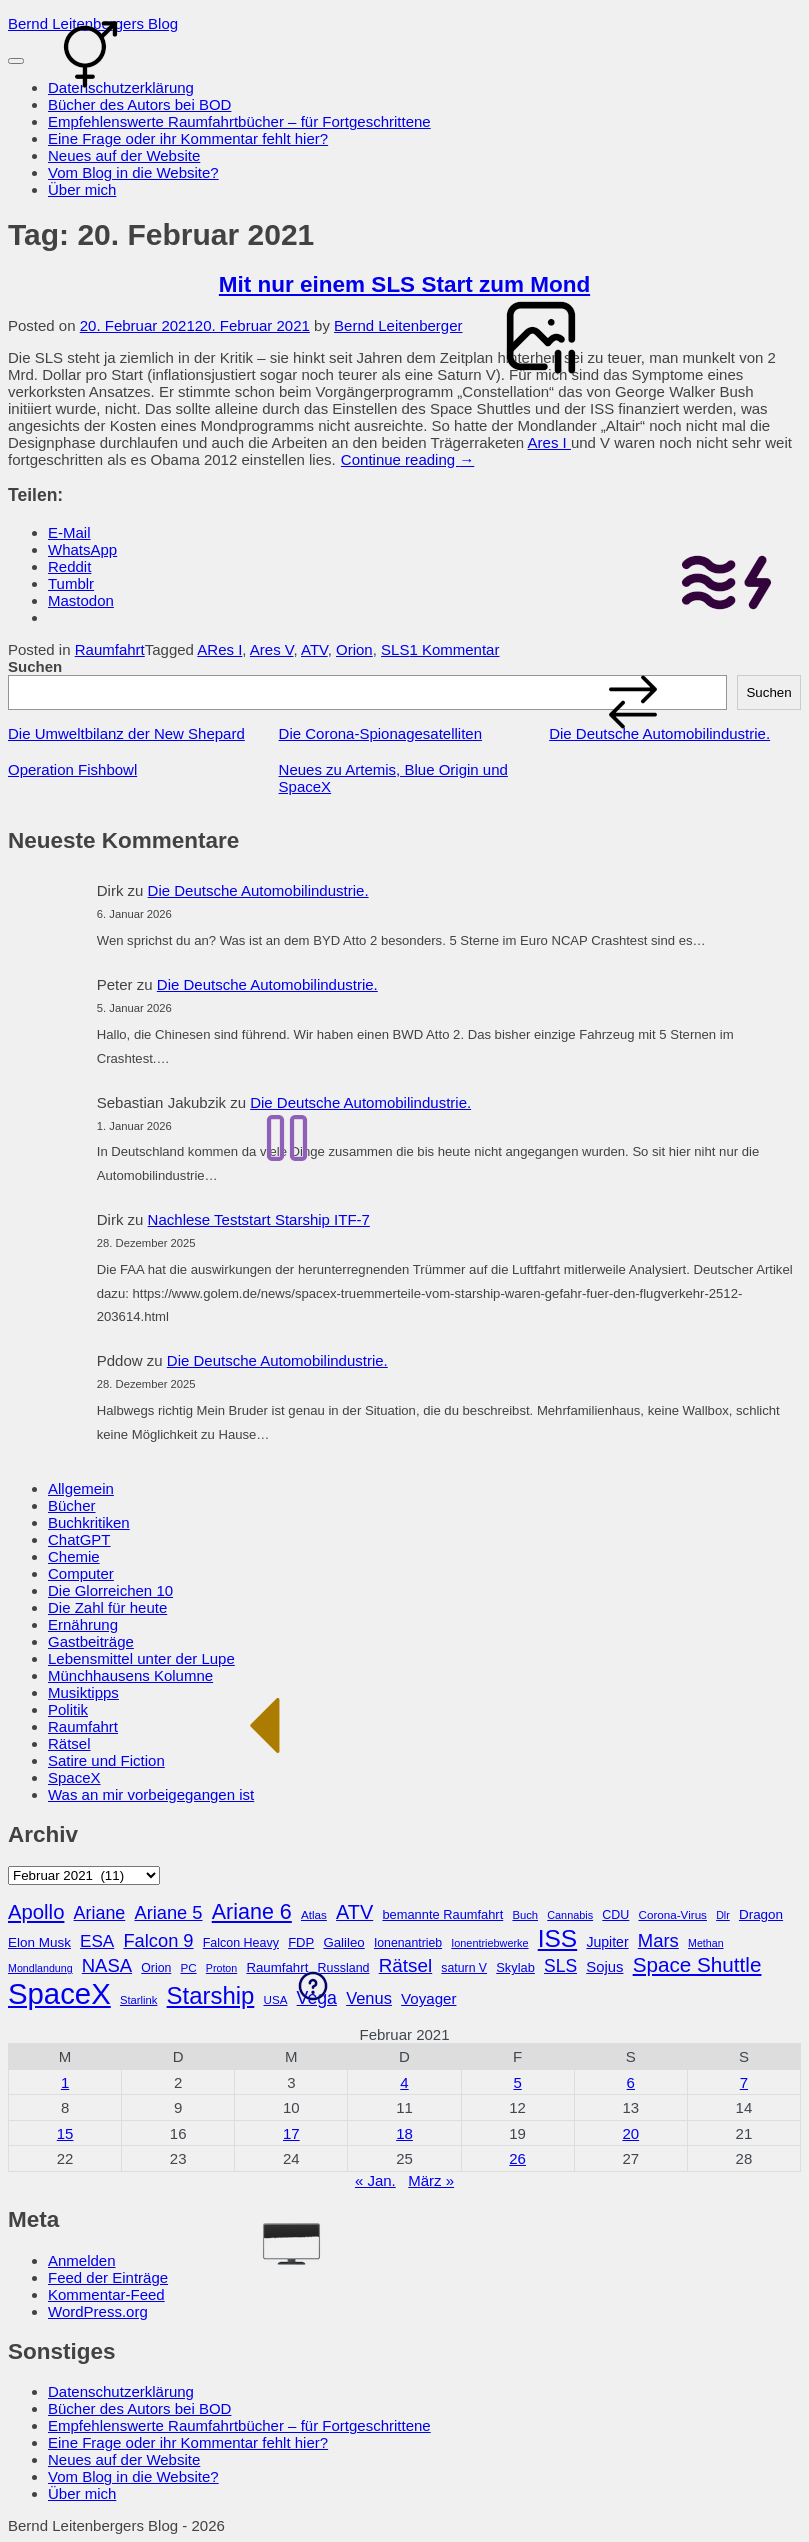 The height and width of the screenshot is (2542, 809). What do you see at coordinates (264, 1725) in the screenshot?
I see `navigate back to the previous screen` at bounding box center [264, 1725].